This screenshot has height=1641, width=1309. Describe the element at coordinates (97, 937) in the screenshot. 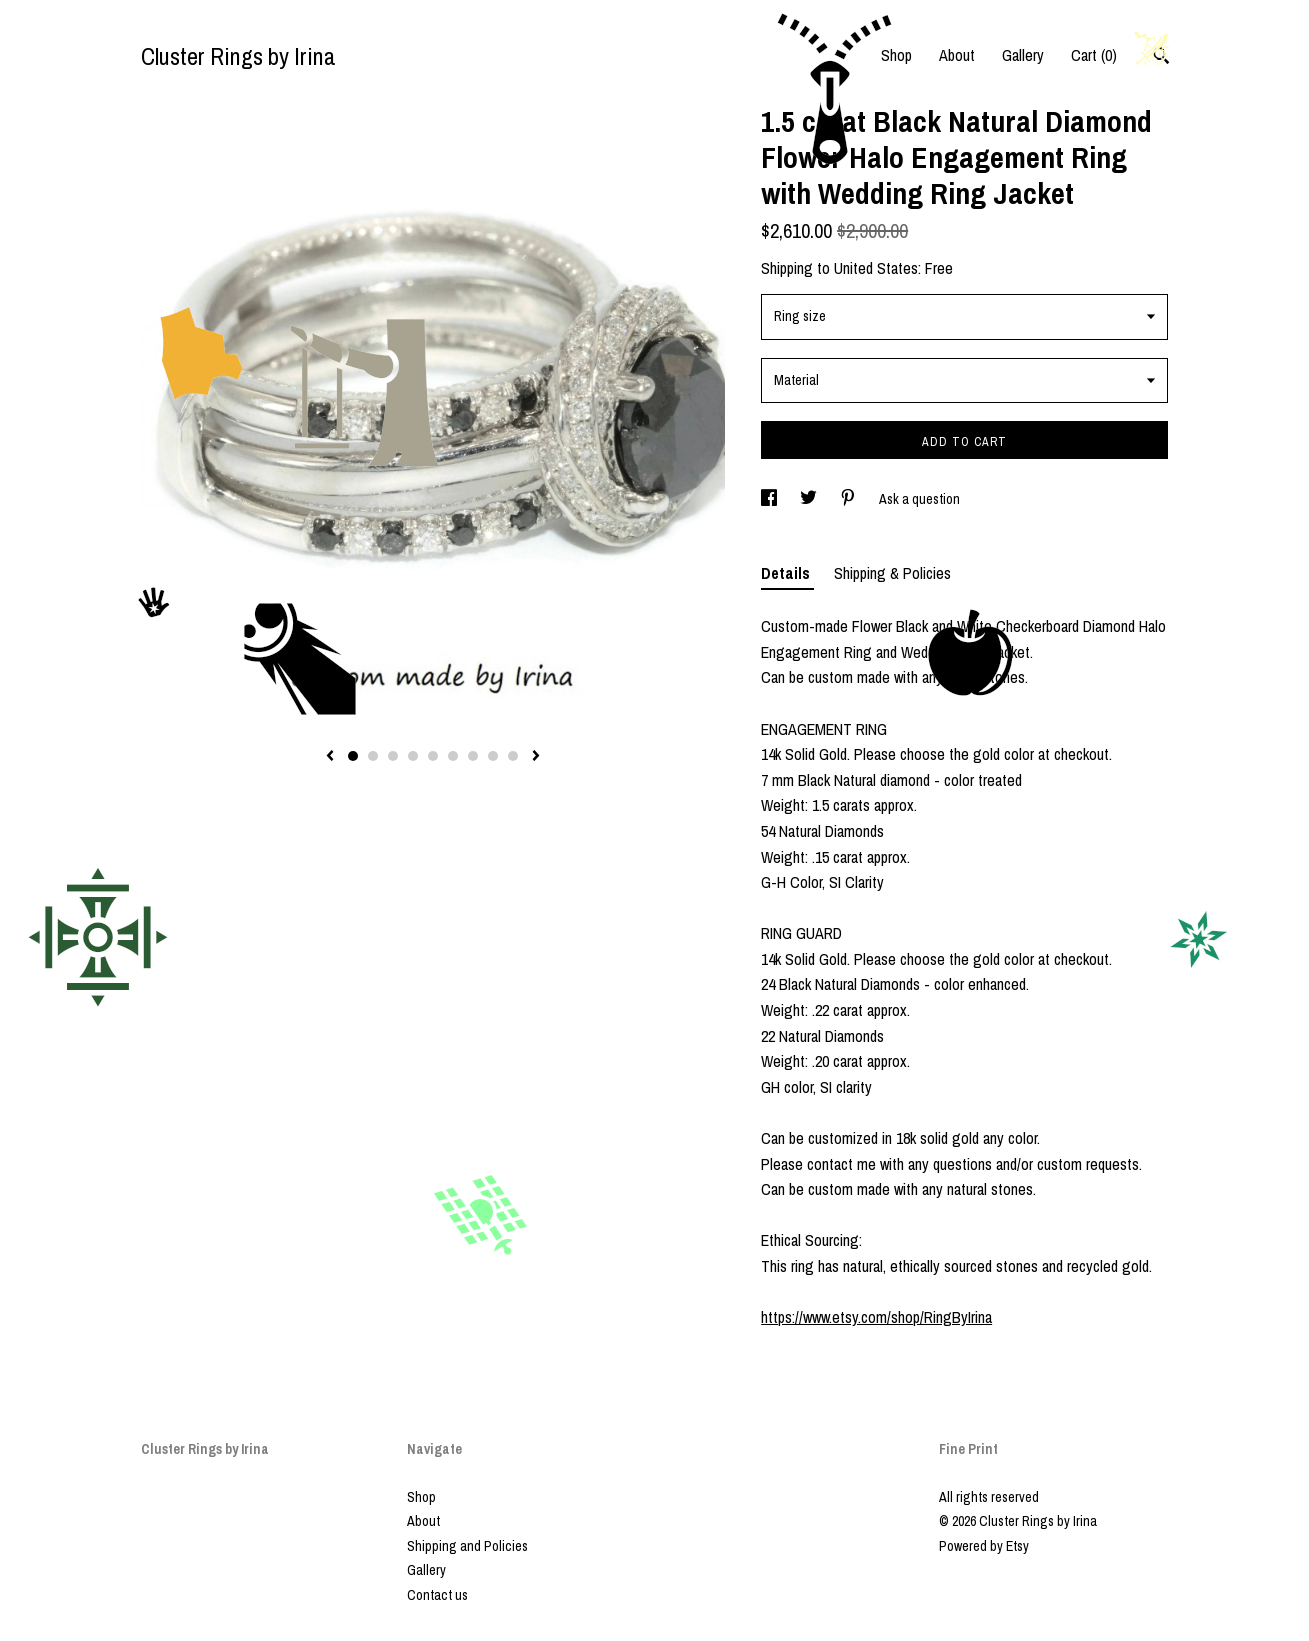

I see `religious or gothic-themed game category` at that location.